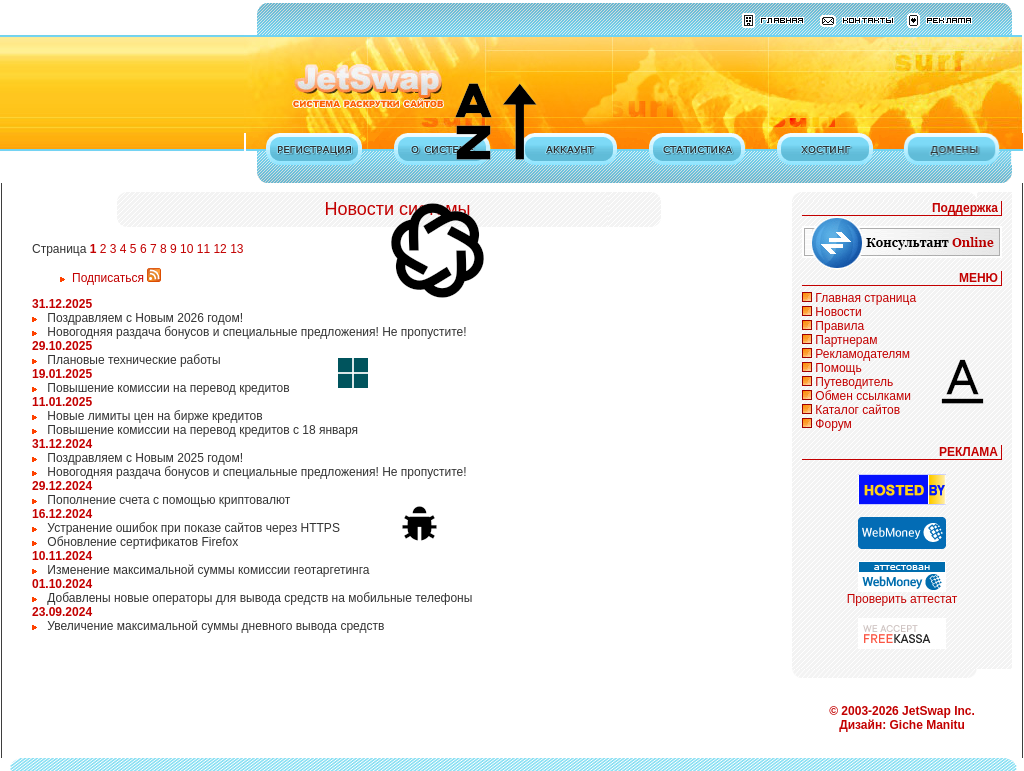 This screenshot has height=771, width=1024. What do you see at coordinates (419, 523) in the screenshot?
I see `report a bug or issue` at bounding box center [419, 523].